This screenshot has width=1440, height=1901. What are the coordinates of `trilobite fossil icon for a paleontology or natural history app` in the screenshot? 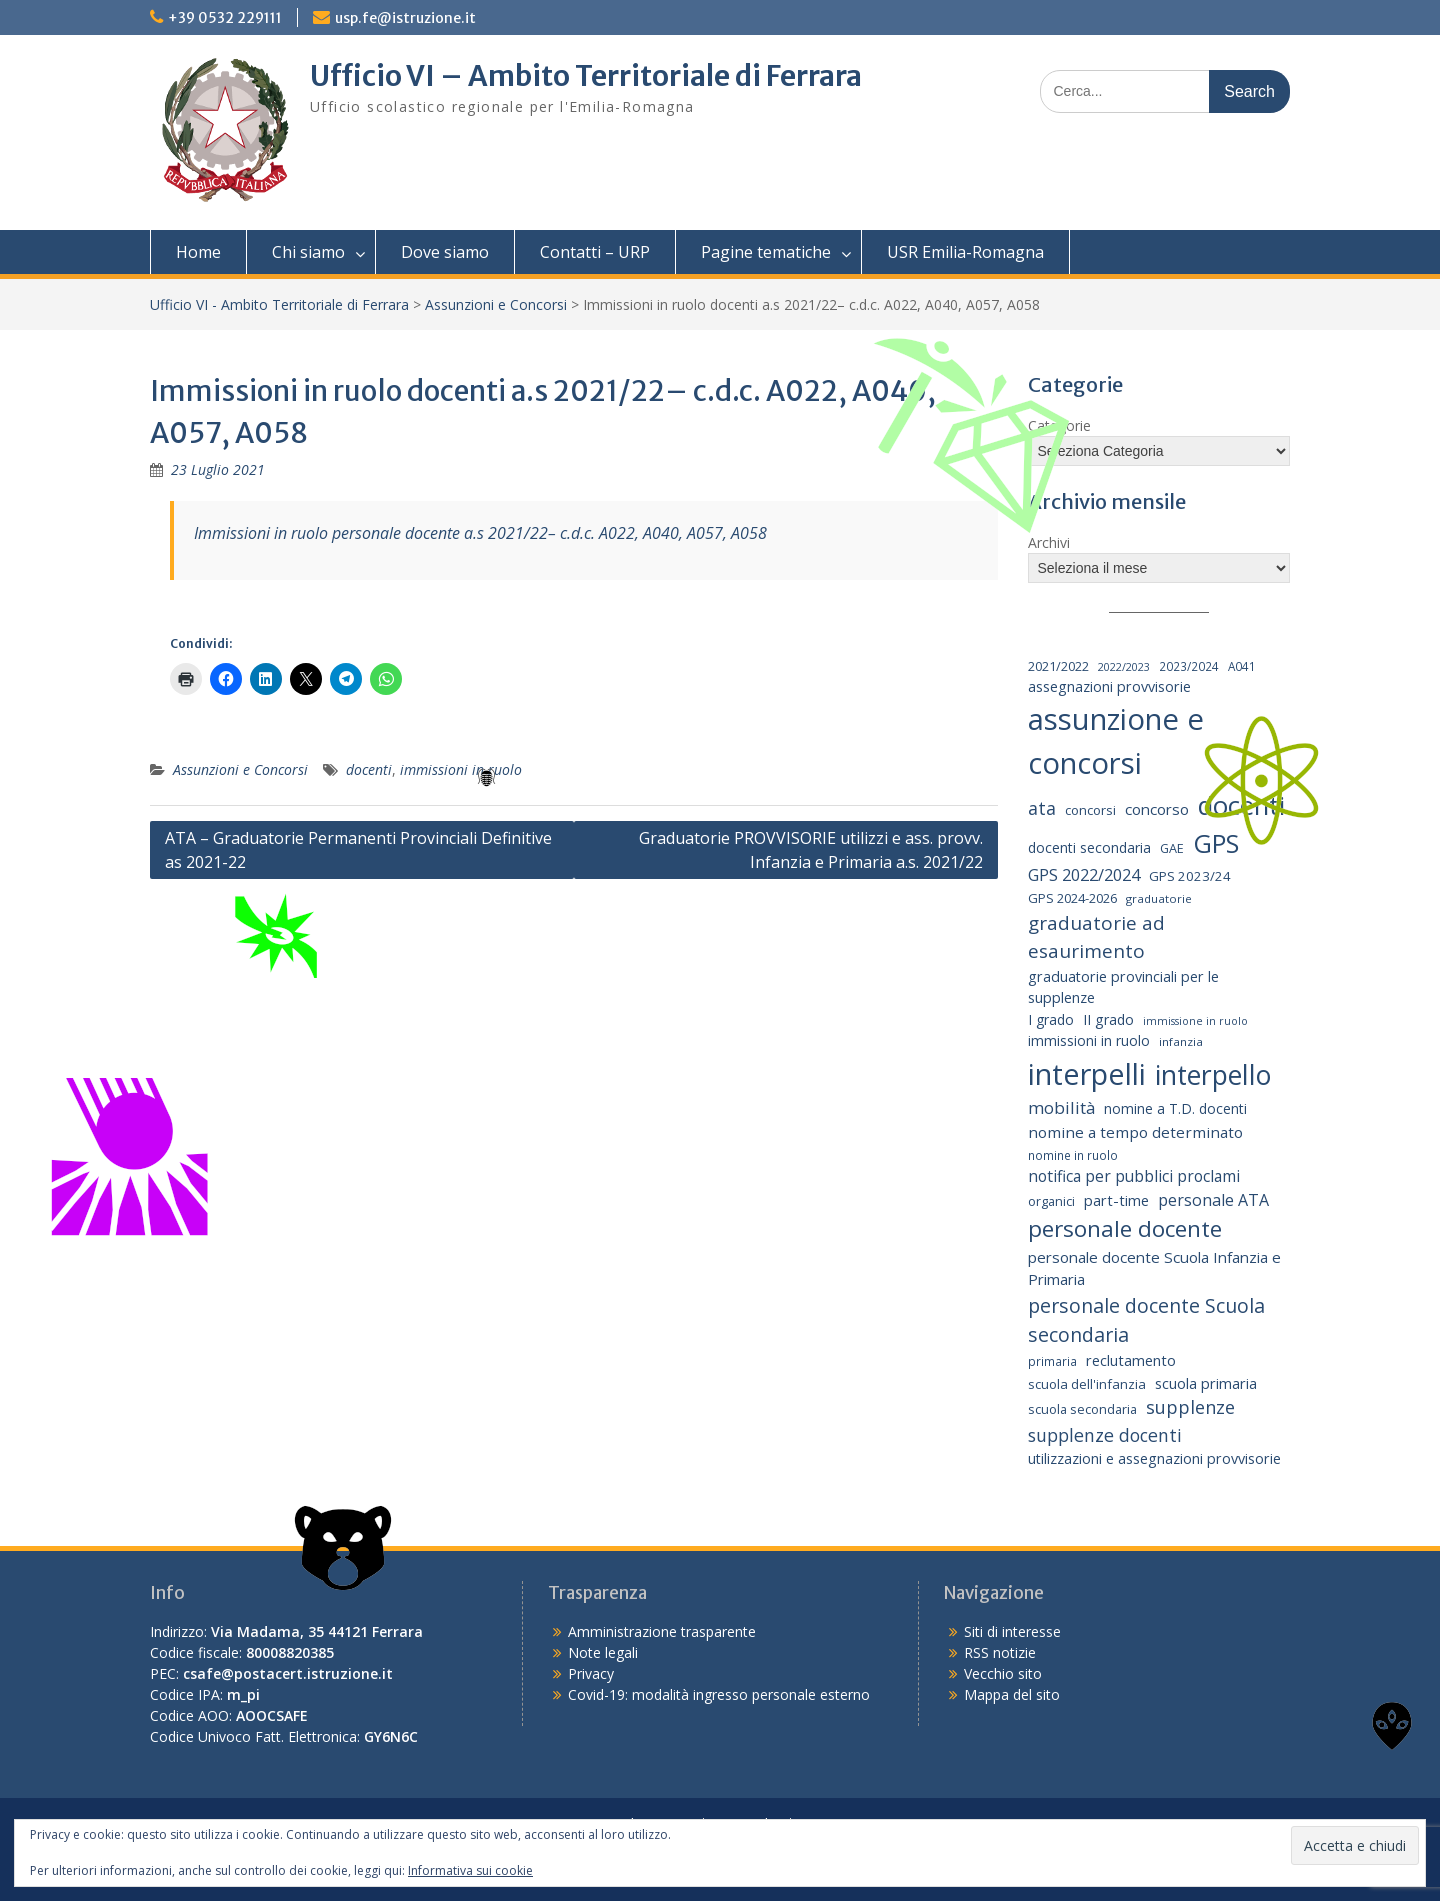 It's located at (486, 777).